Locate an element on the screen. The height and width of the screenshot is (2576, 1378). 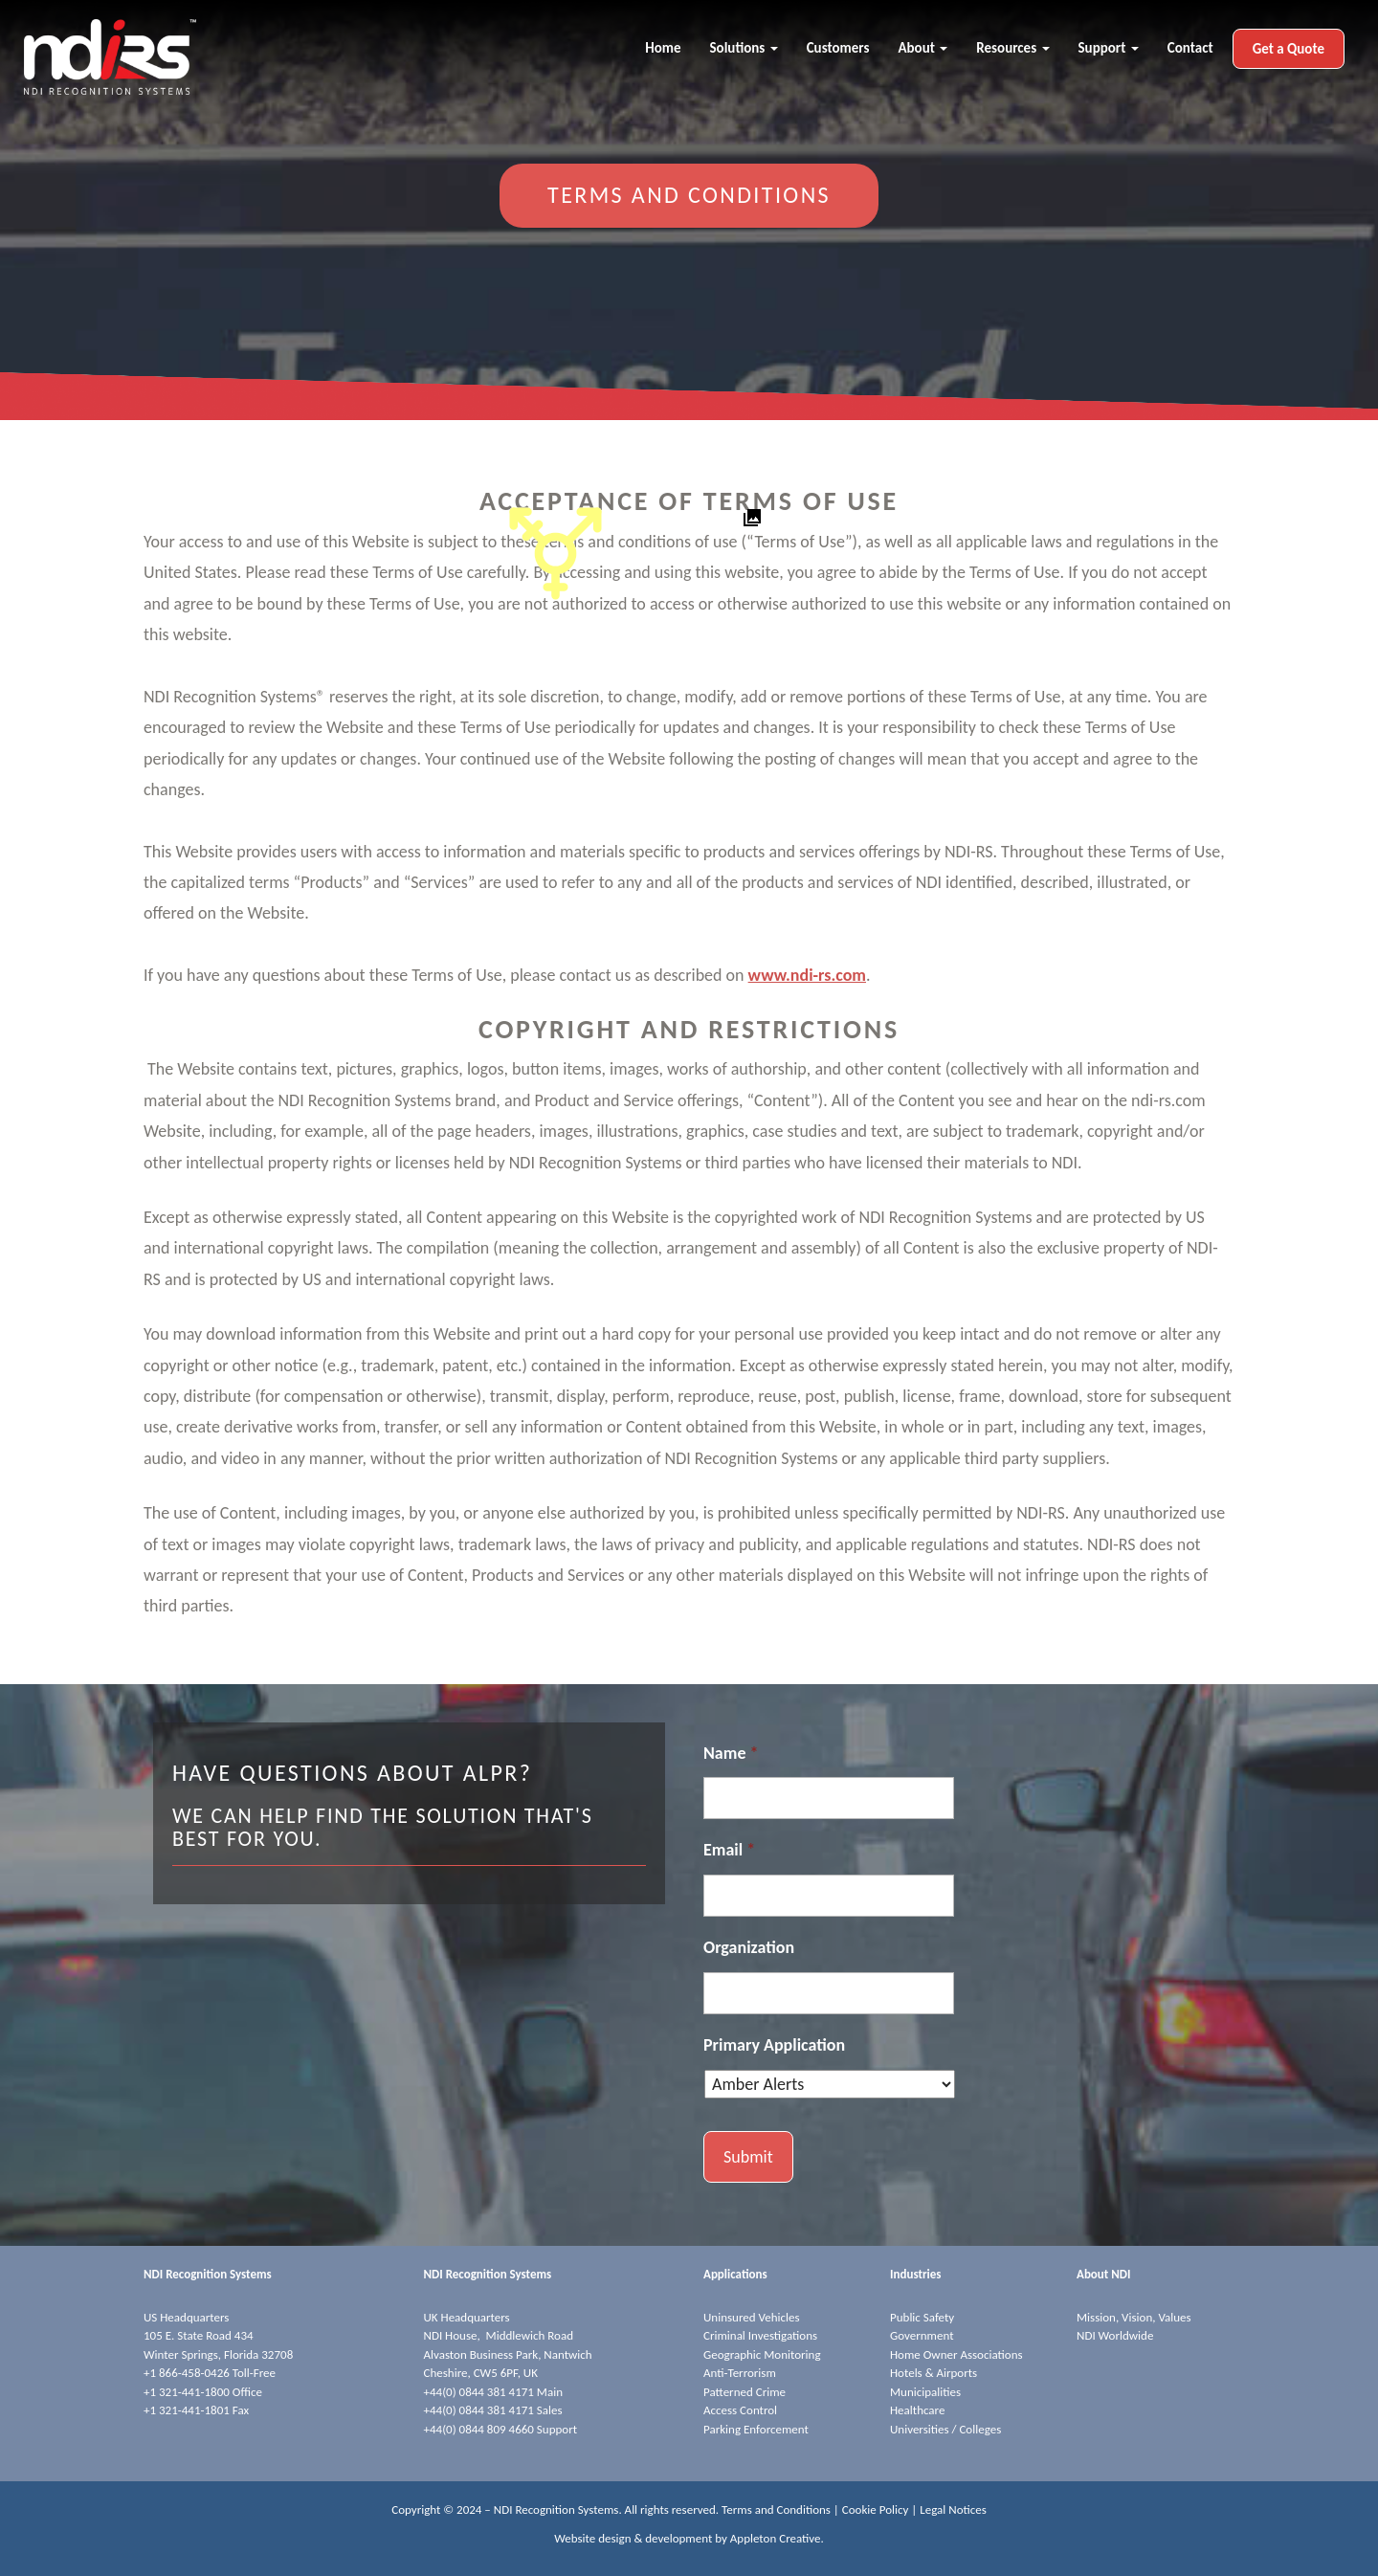
indicates transgender identity option is located at coordinates (555, 553).